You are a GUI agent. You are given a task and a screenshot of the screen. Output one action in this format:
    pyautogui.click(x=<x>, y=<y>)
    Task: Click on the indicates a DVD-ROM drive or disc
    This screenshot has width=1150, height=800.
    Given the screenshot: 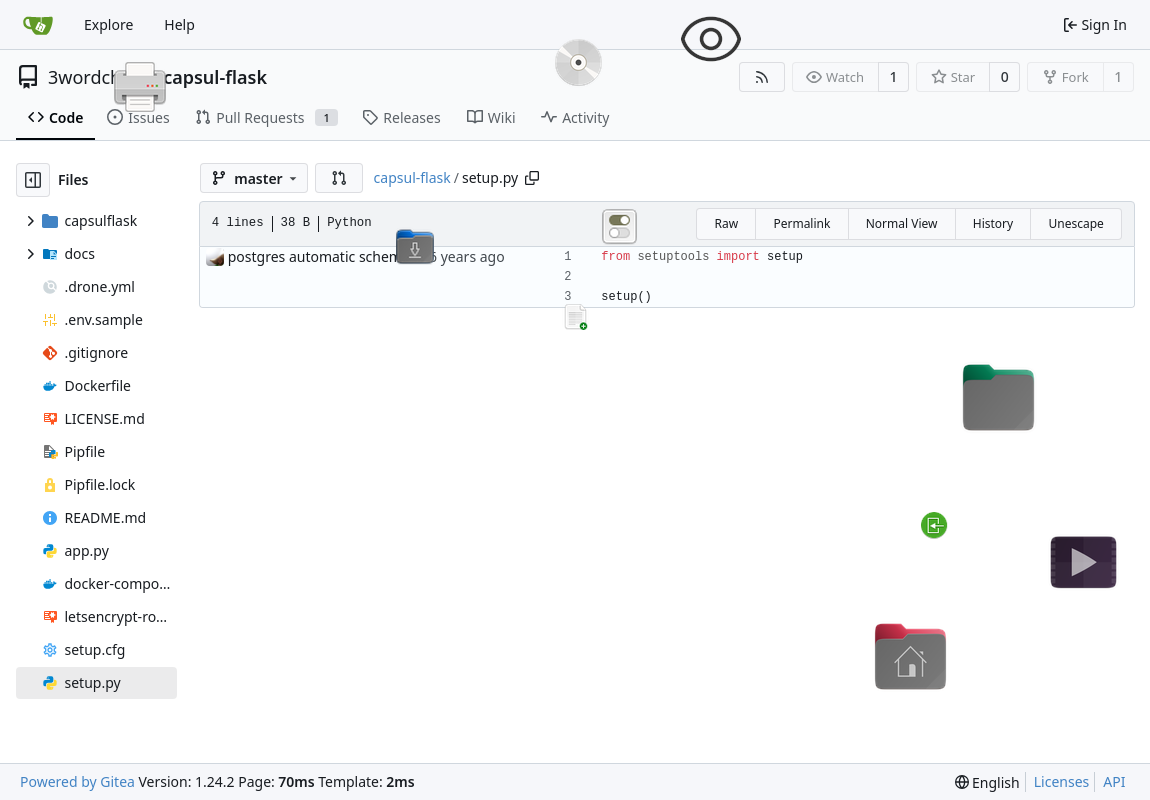 What is the action you would take?
    pyautogui.click(x=578, y=62)
    